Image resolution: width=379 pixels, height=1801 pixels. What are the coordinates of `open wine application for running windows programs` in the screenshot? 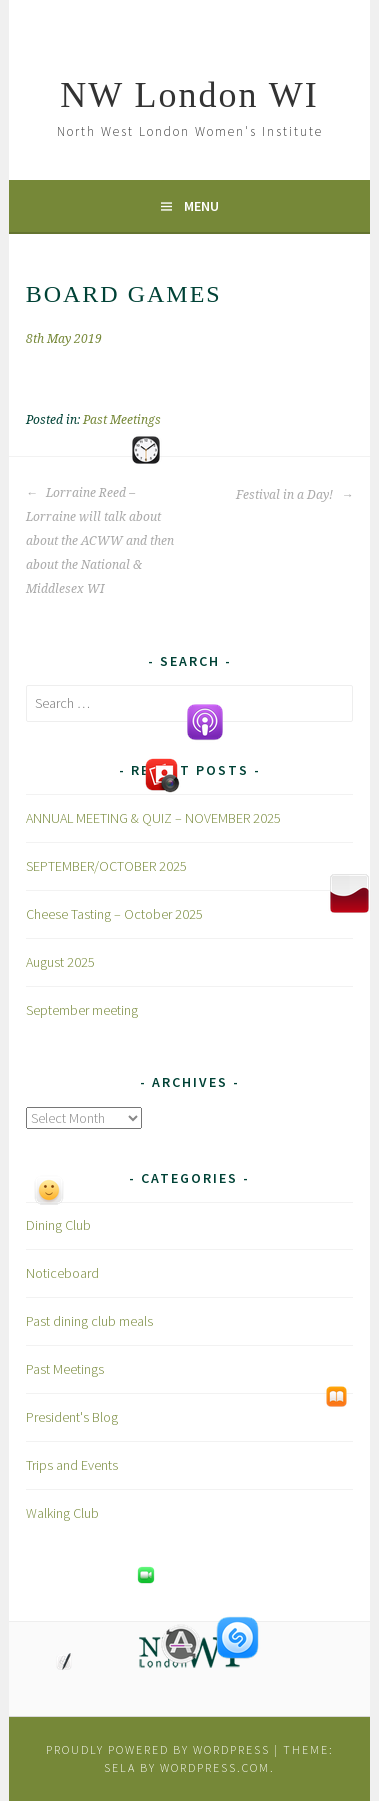 It's located at (349, 893).